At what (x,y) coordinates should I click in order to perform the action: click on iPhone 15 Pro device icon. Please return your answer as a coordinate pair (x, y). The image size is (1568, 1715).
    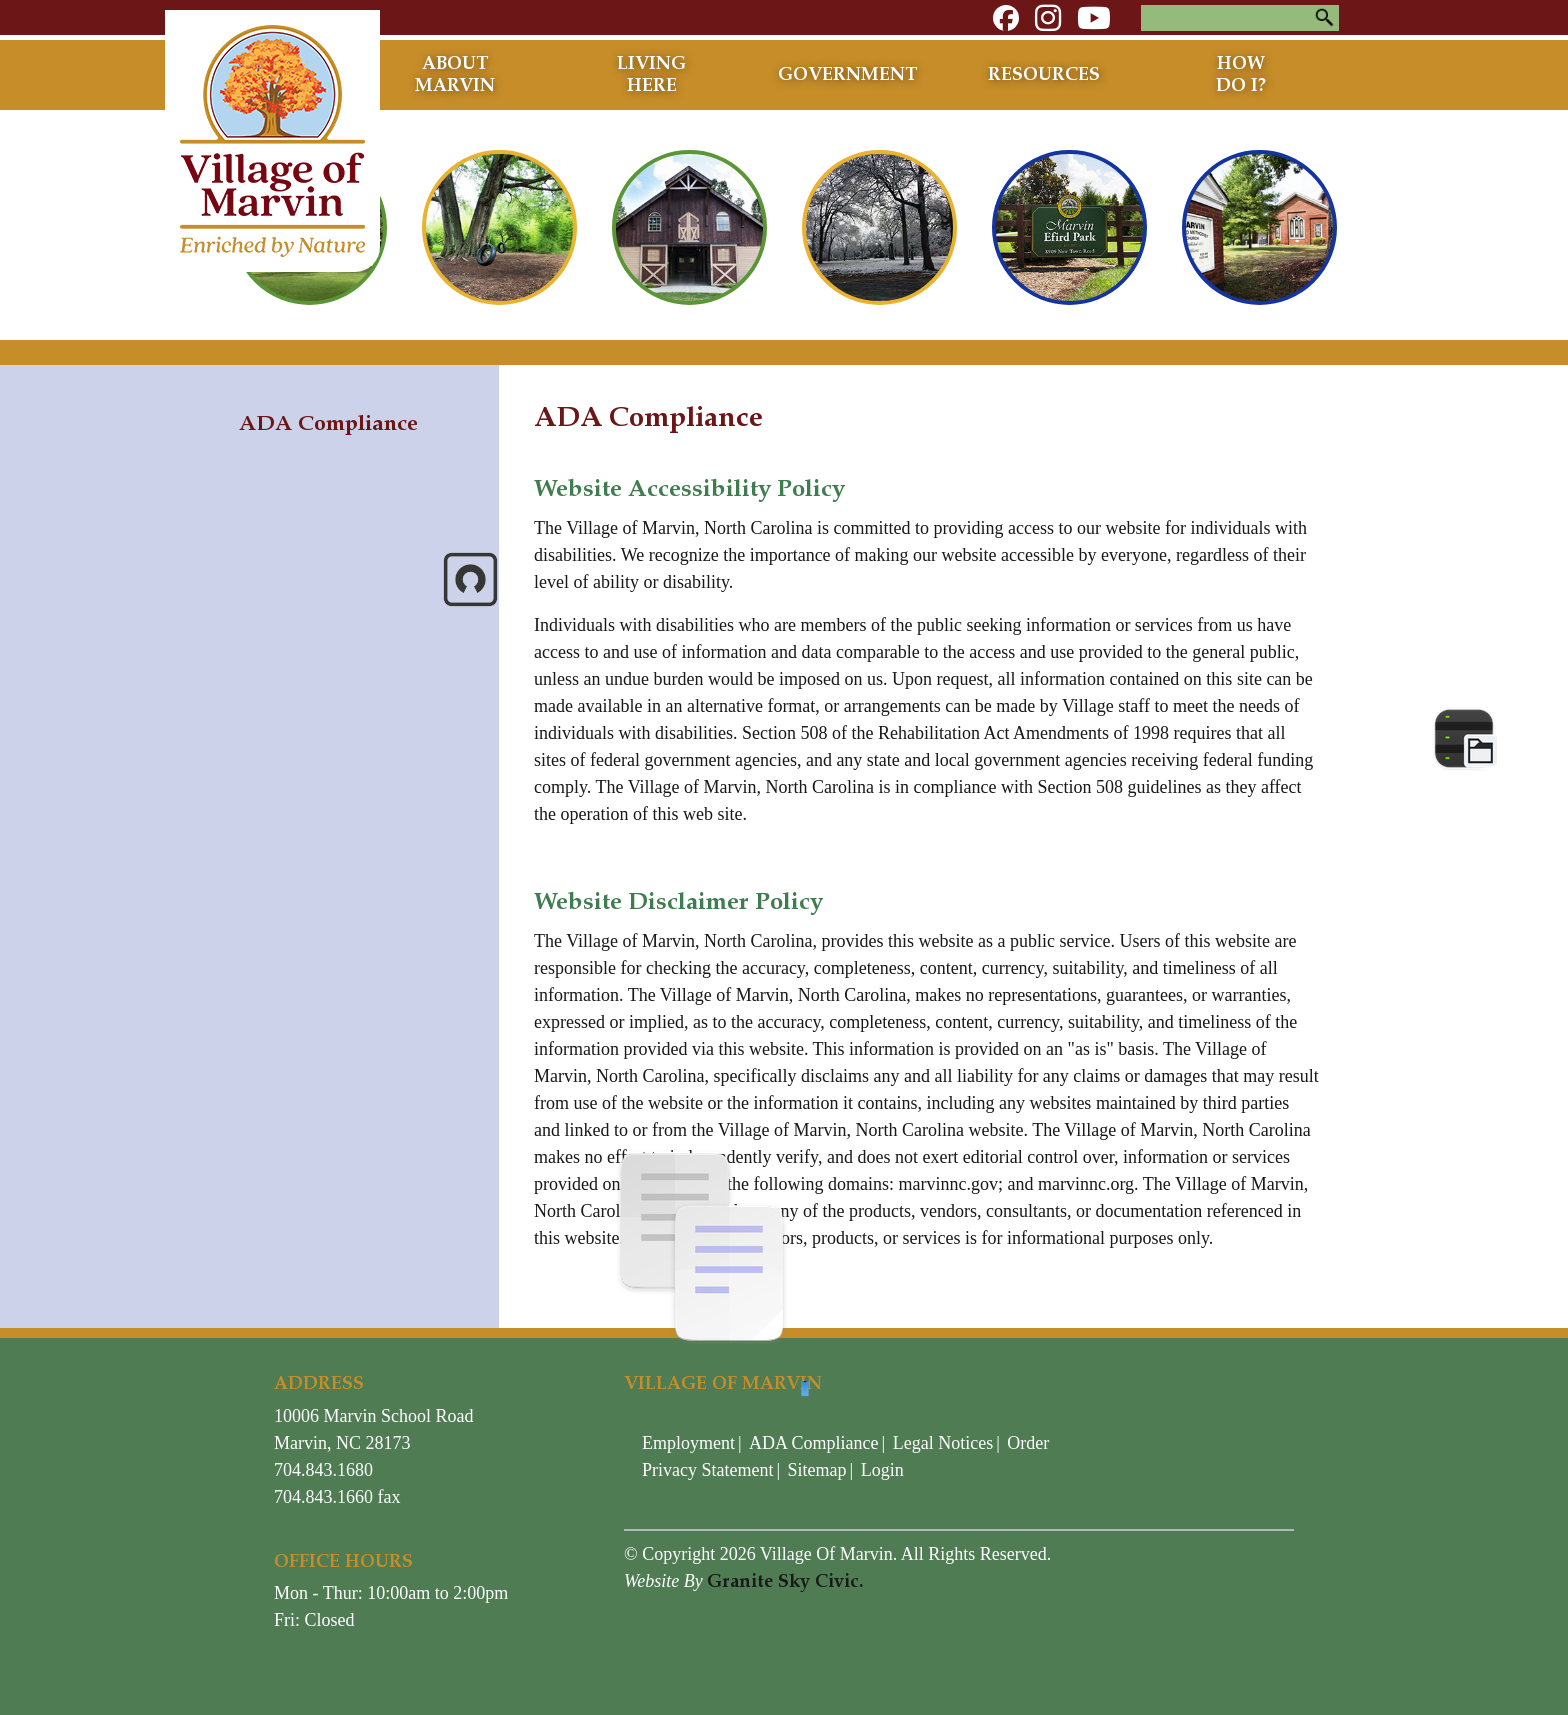
    Looking at the image, I should click on (805, 1389).